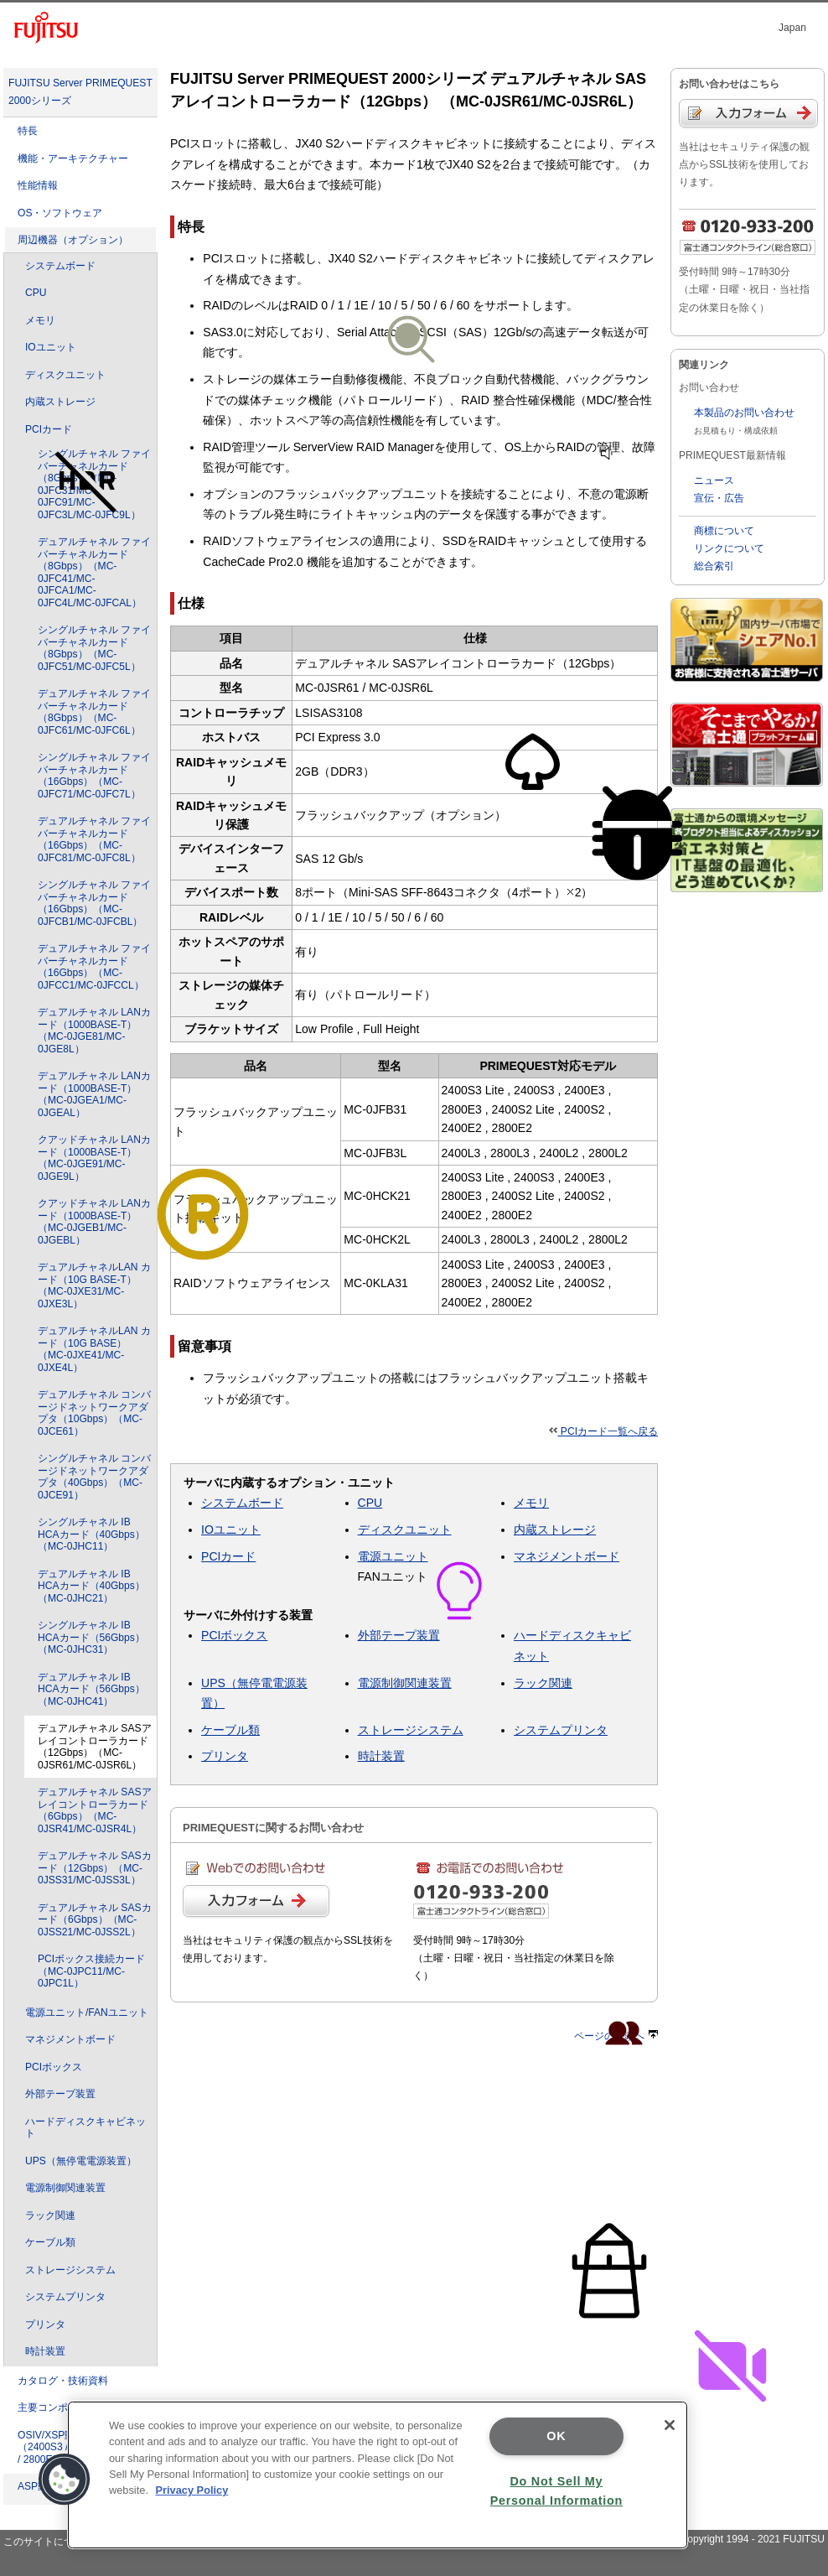  I want to click on report a bug or issue, so click(637, 831).